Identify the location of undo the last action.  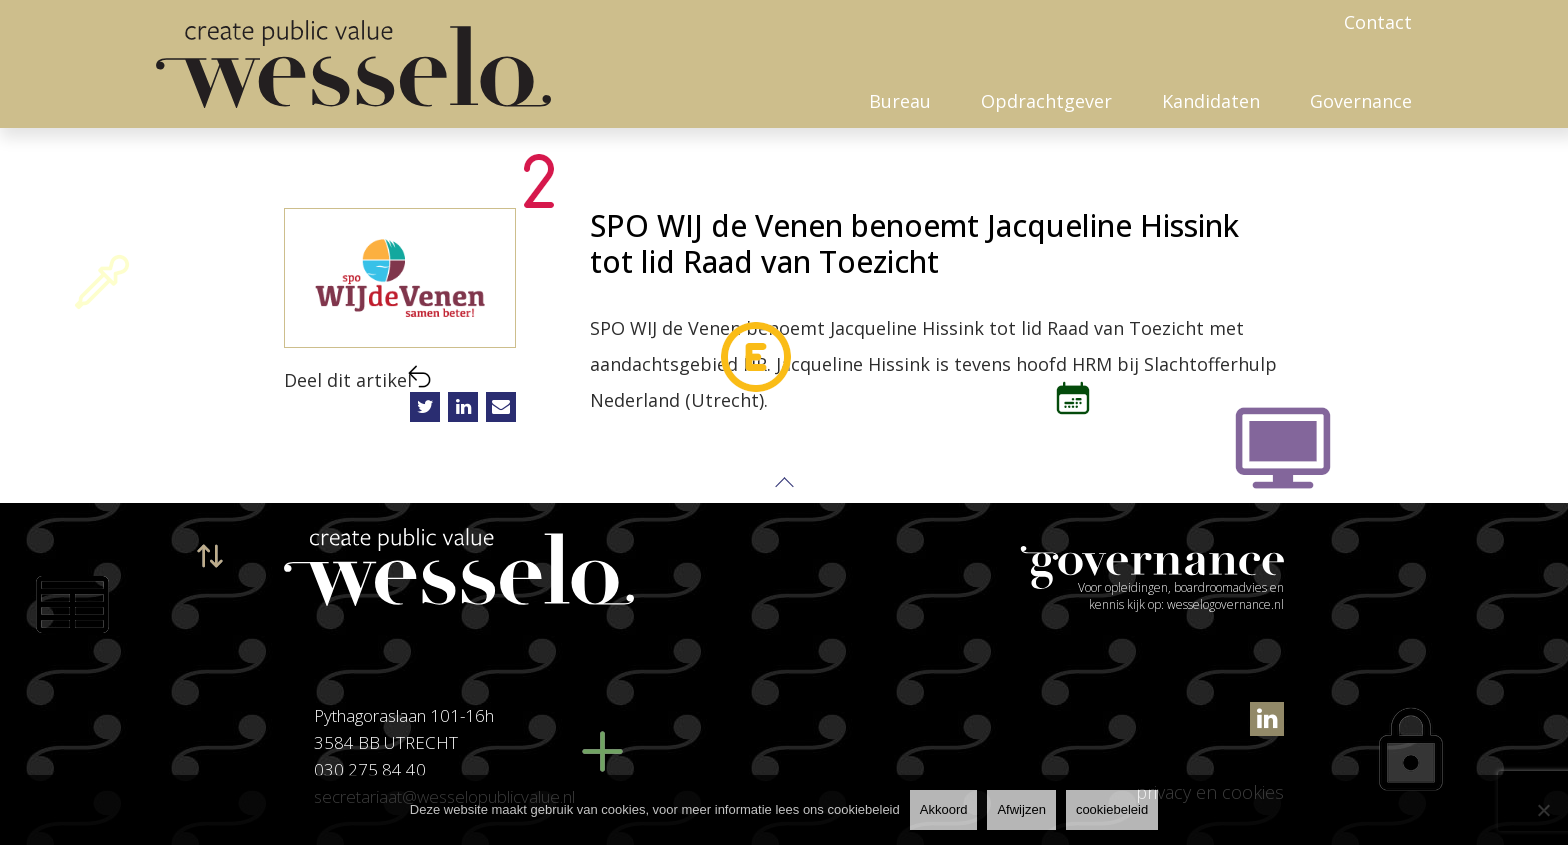
(419, 376).